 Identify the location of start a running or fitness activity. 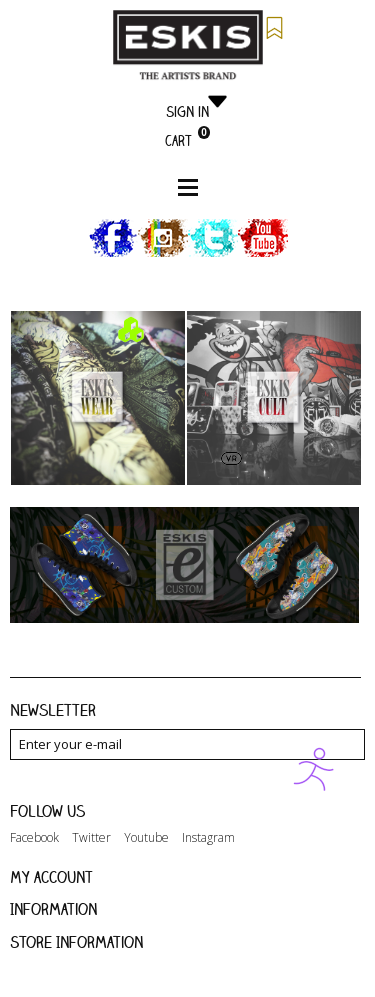
(314, 768).